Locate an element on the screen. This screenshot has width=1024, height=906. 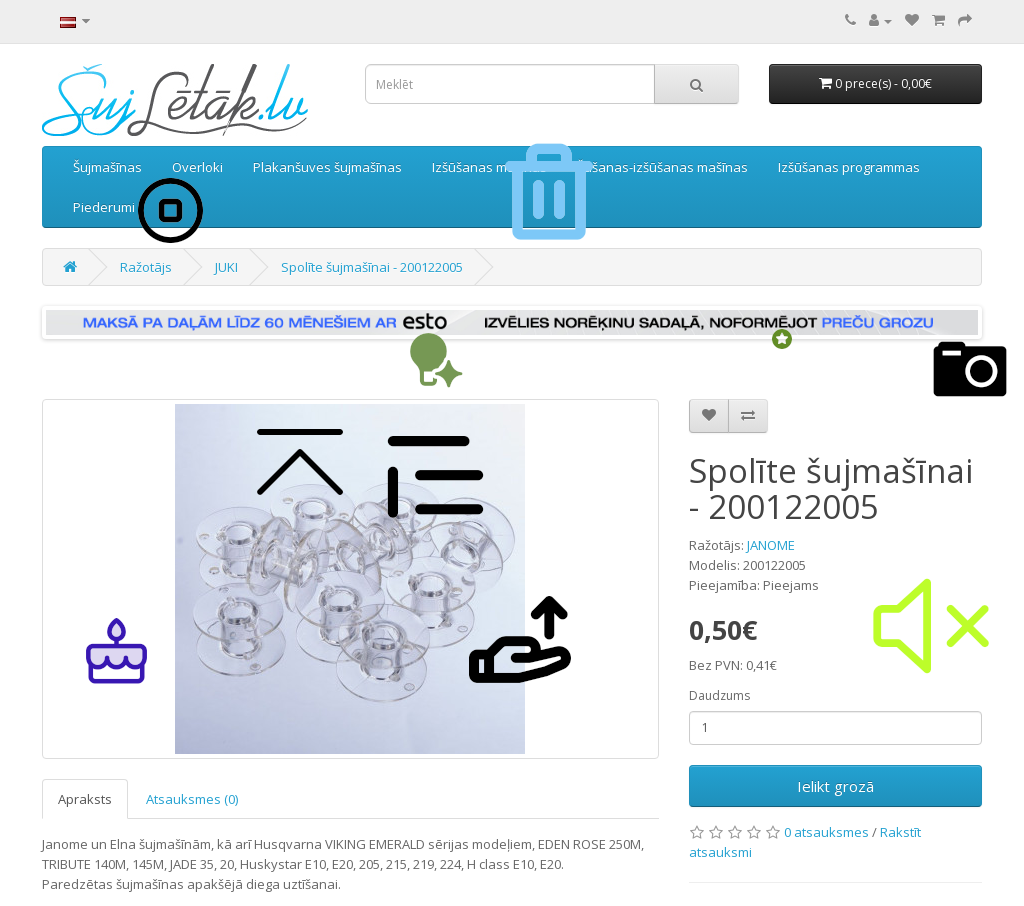
insert a block quote is located at coordinates (435, 473).